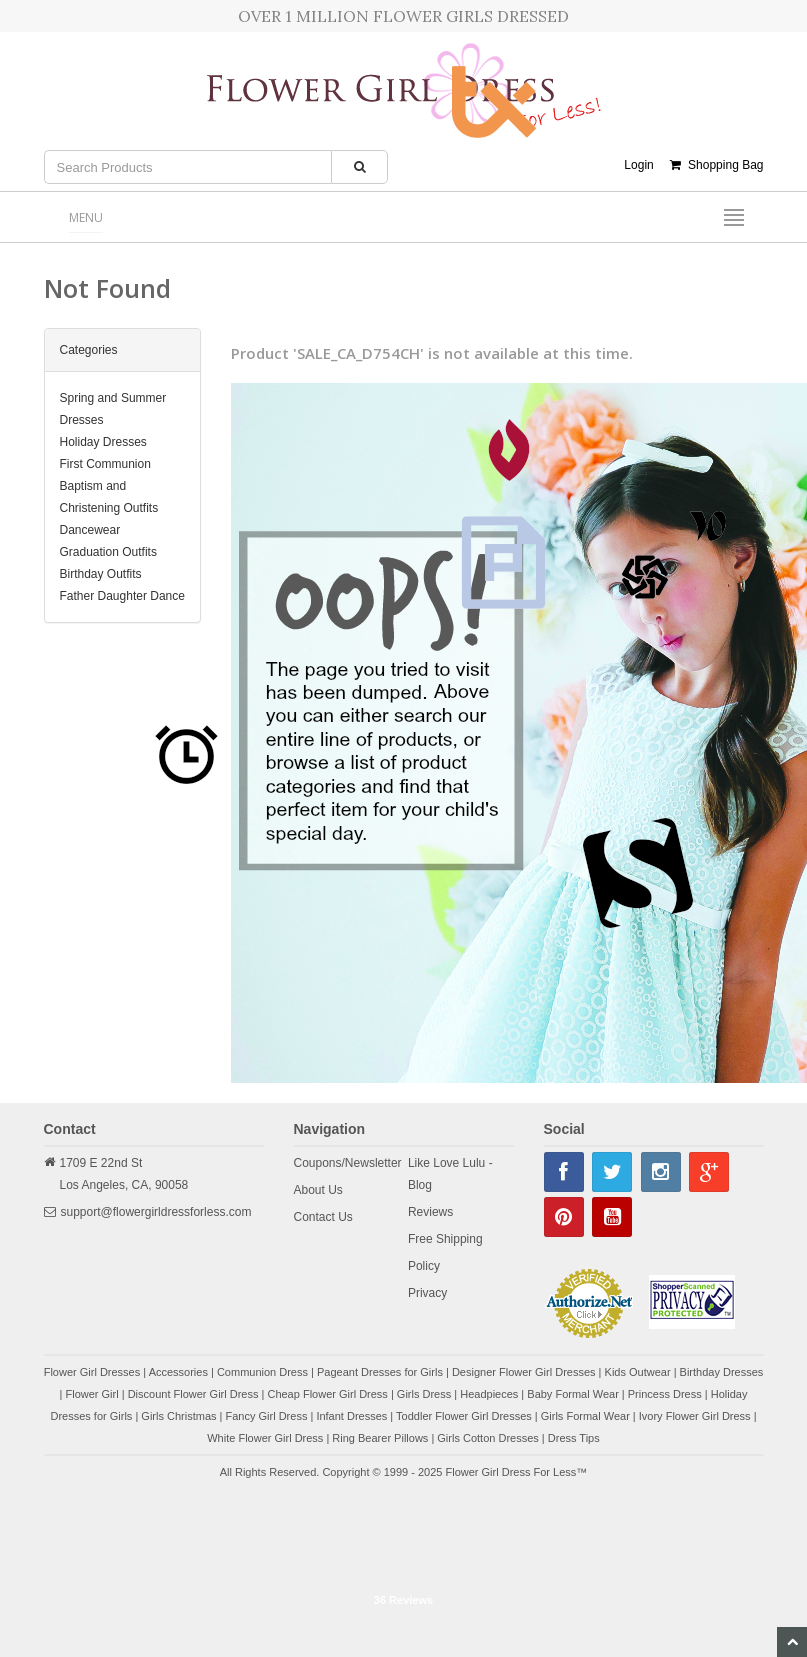 Image resolution: width=807 pixels, height=1657 pixels. What do you see at coordinates (494, 102) in the screenshot?
I see `transifex localization platform logo` at bounding box center [494, 102].